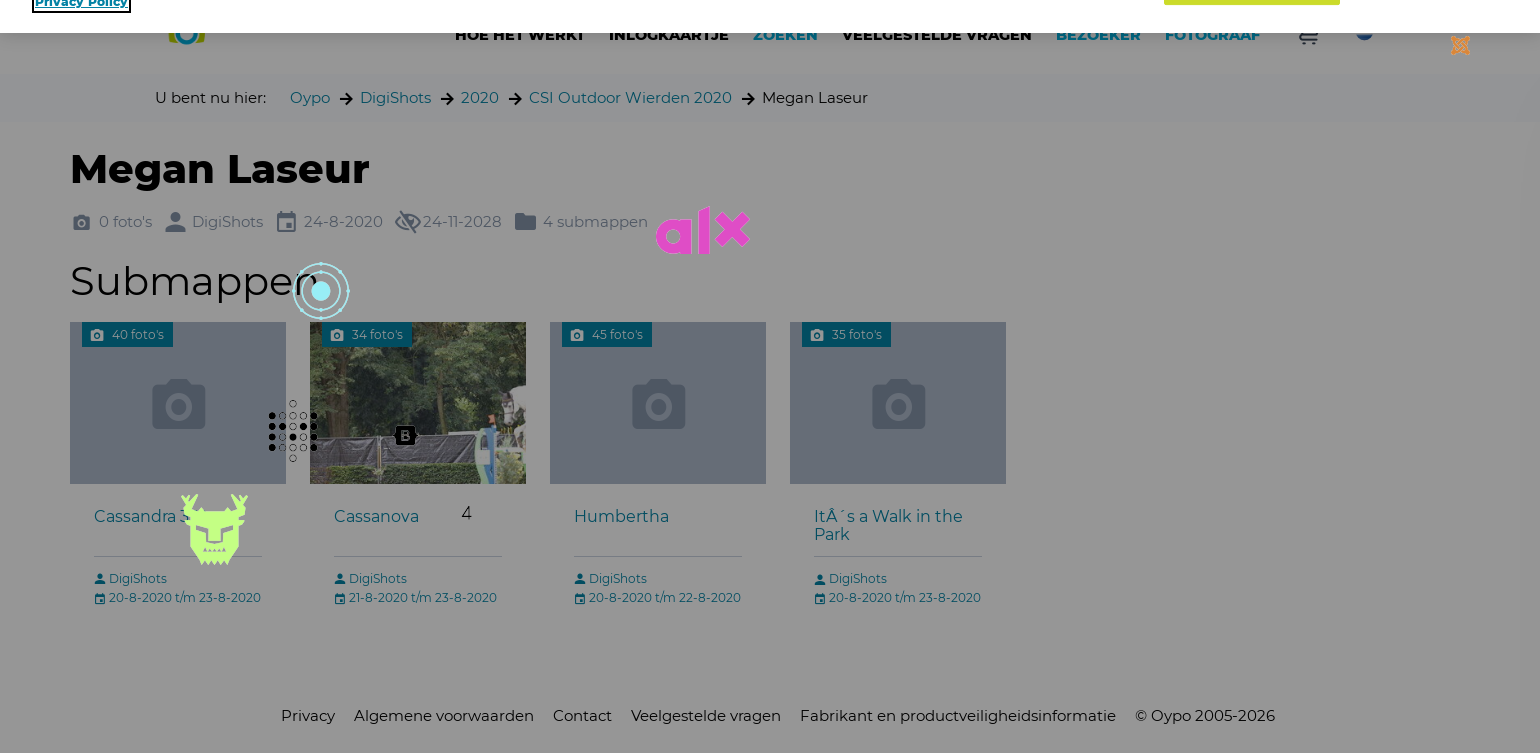 This screenshot has height=753, width=1540. Describe the element at coordinates (214, 529) in the screenshot. I see `turso database service logo` at that location.